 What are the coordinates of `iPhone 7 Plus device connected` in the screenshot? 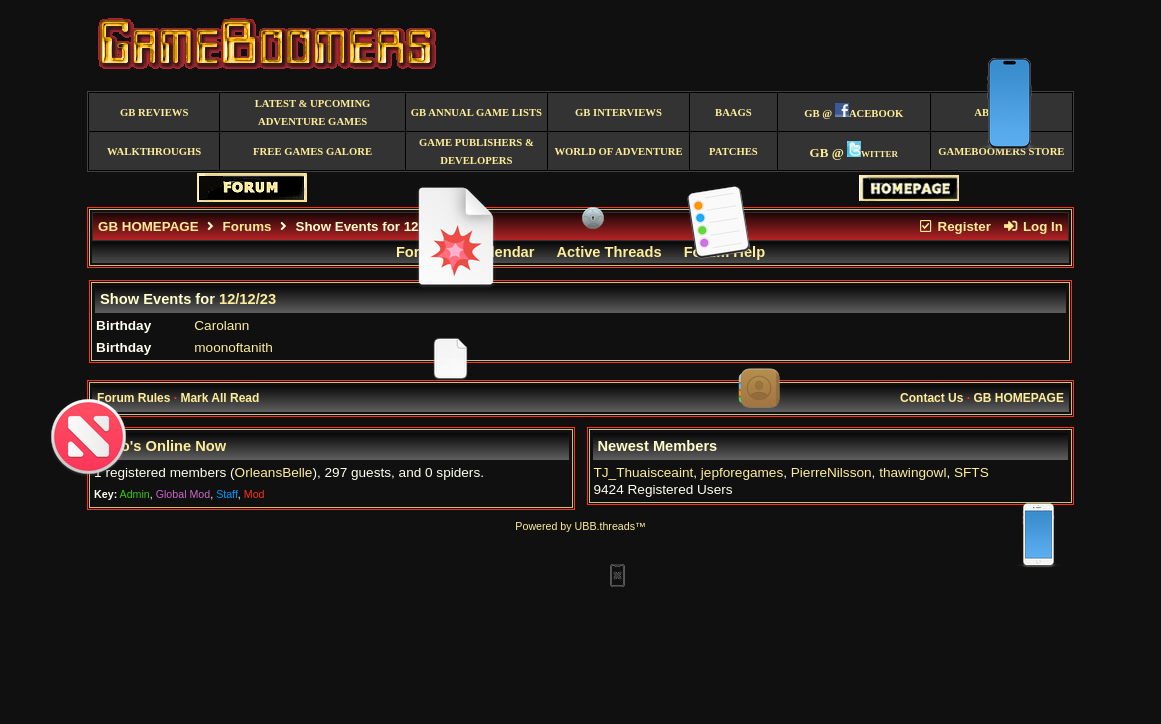 It's located at (1038, 535).